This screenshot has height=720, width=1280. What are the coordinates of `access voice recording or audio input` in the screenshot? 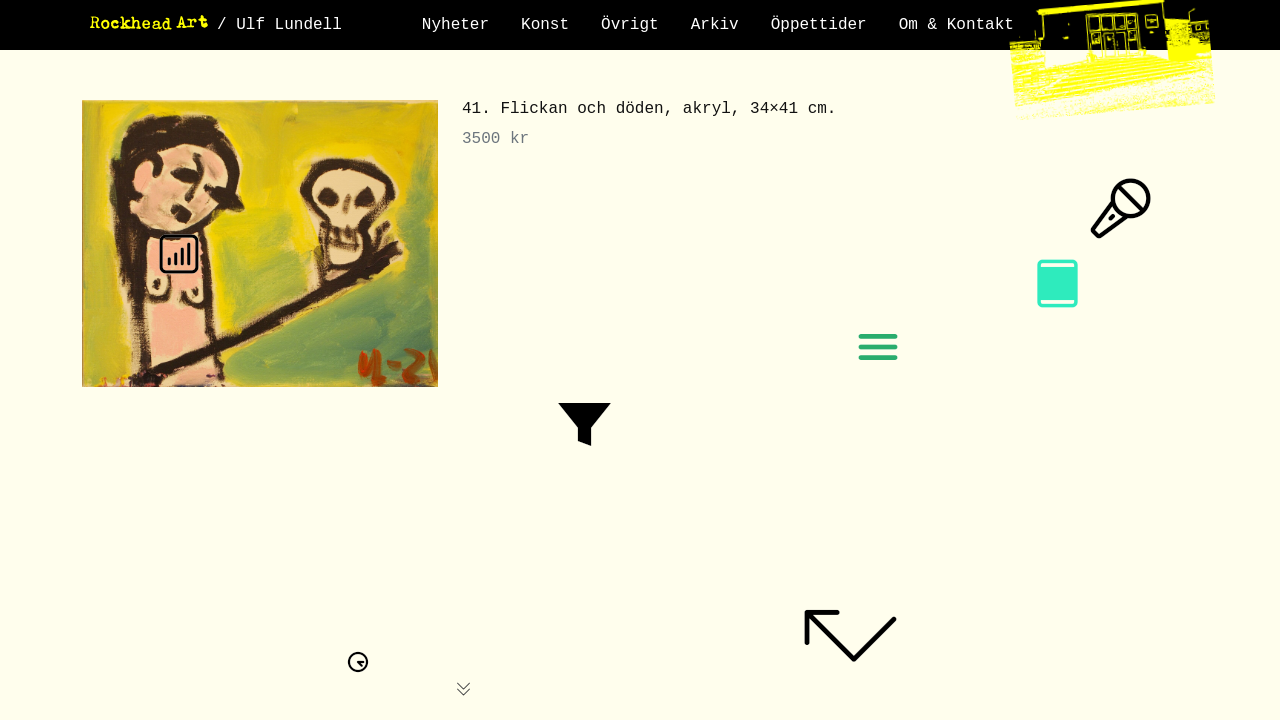 It's located at (1119, 209).